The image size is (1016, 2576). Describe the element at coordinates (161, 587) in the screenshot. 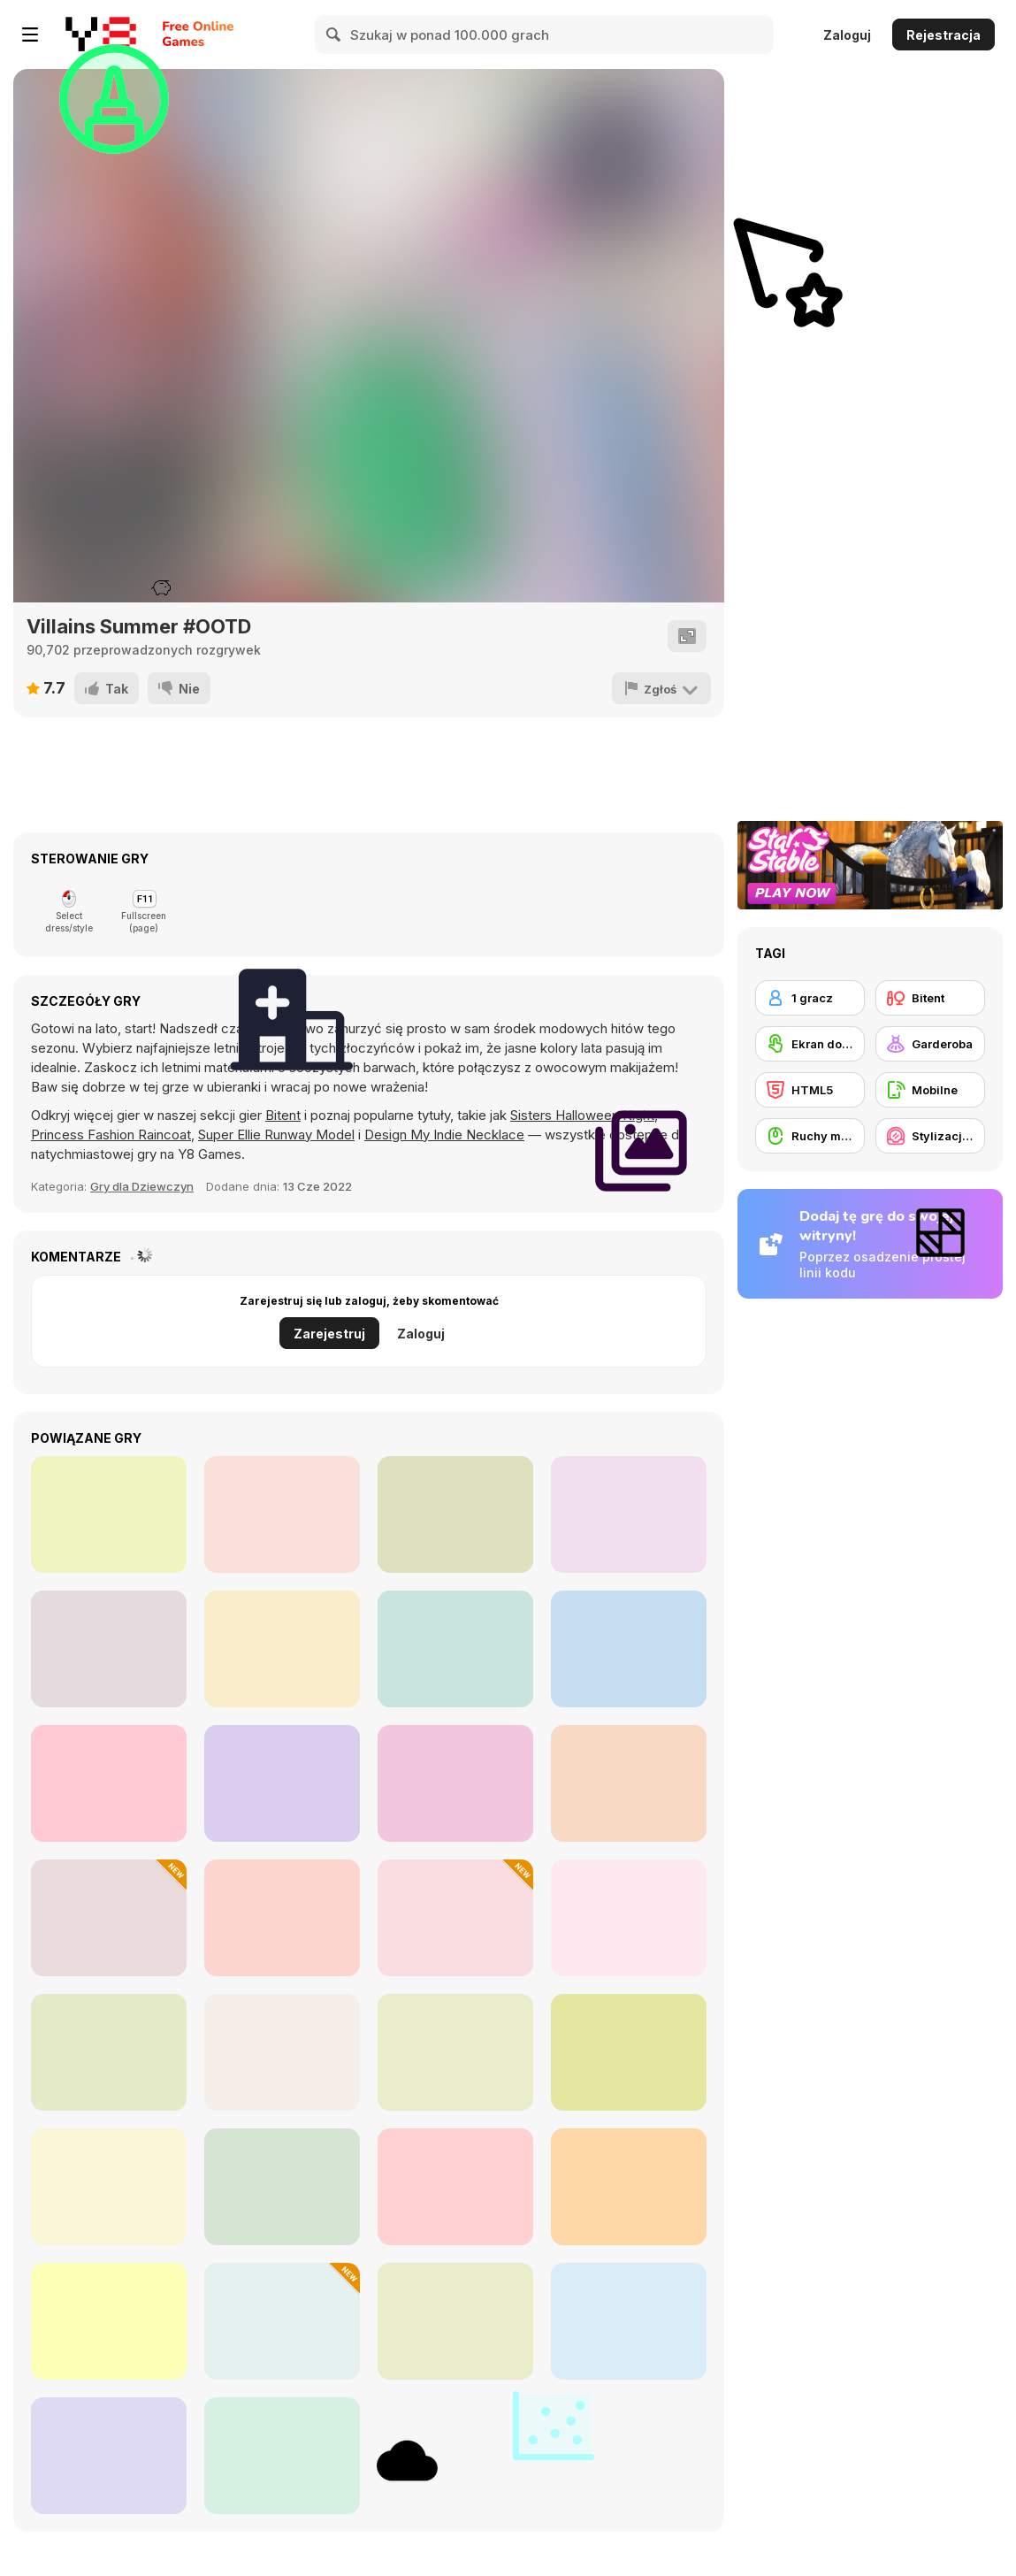

I see `access savings or budget features` at that location.